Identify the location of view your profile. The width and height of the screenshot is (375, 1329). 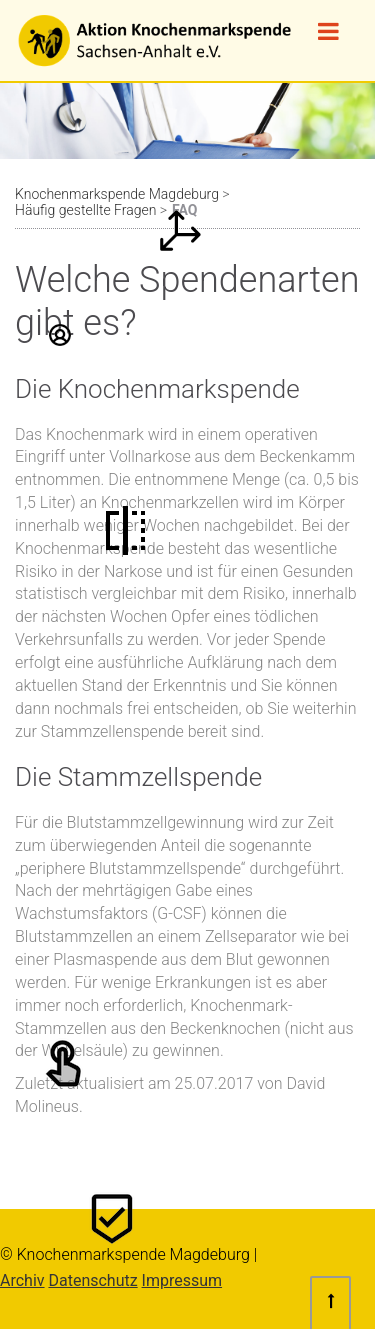
(60, 335).